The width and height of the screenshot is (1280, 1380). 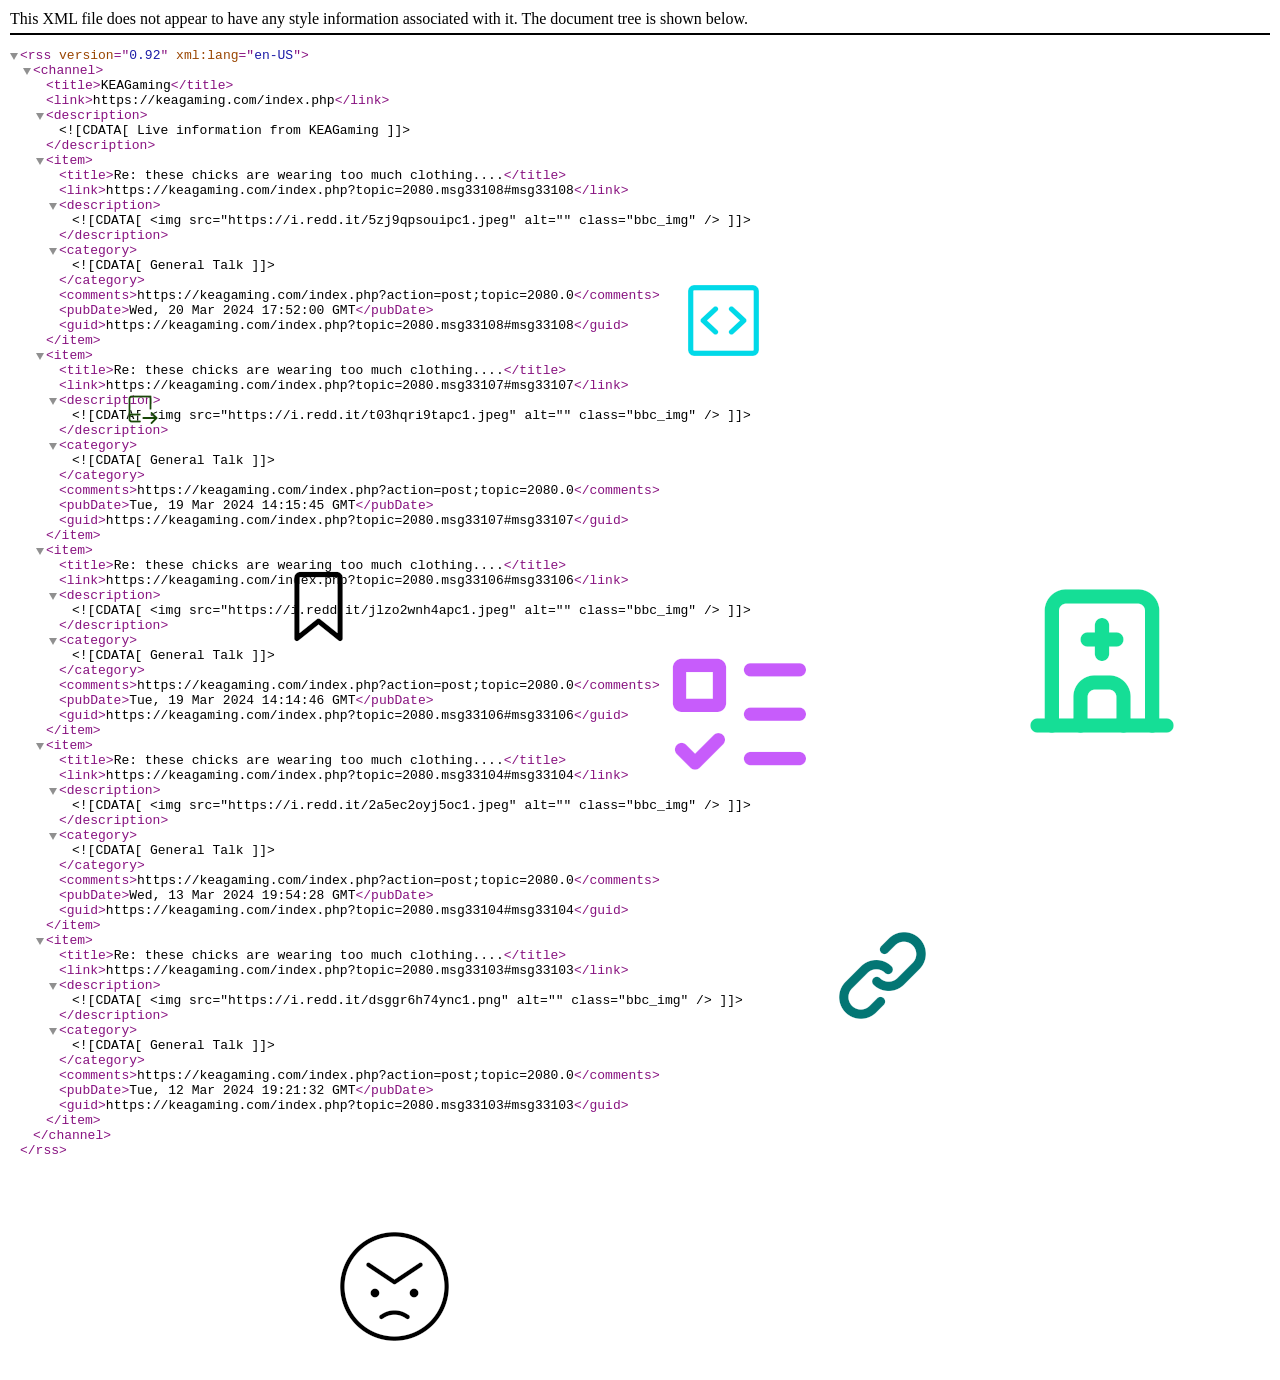 What do you see at coordinates (735, 712) in the screenshot?
I see `view task list or checklist` at bounding box center [735, 712].